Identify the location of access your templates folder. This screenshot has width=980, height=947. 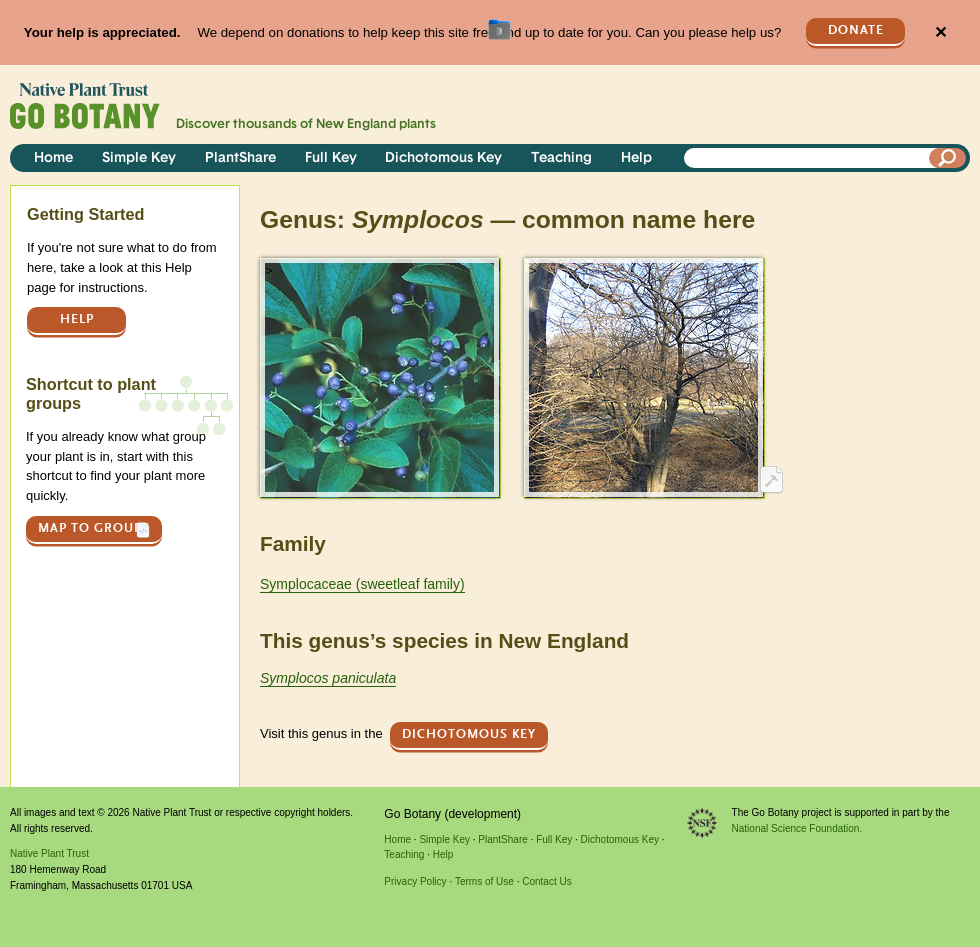
(499, 29).